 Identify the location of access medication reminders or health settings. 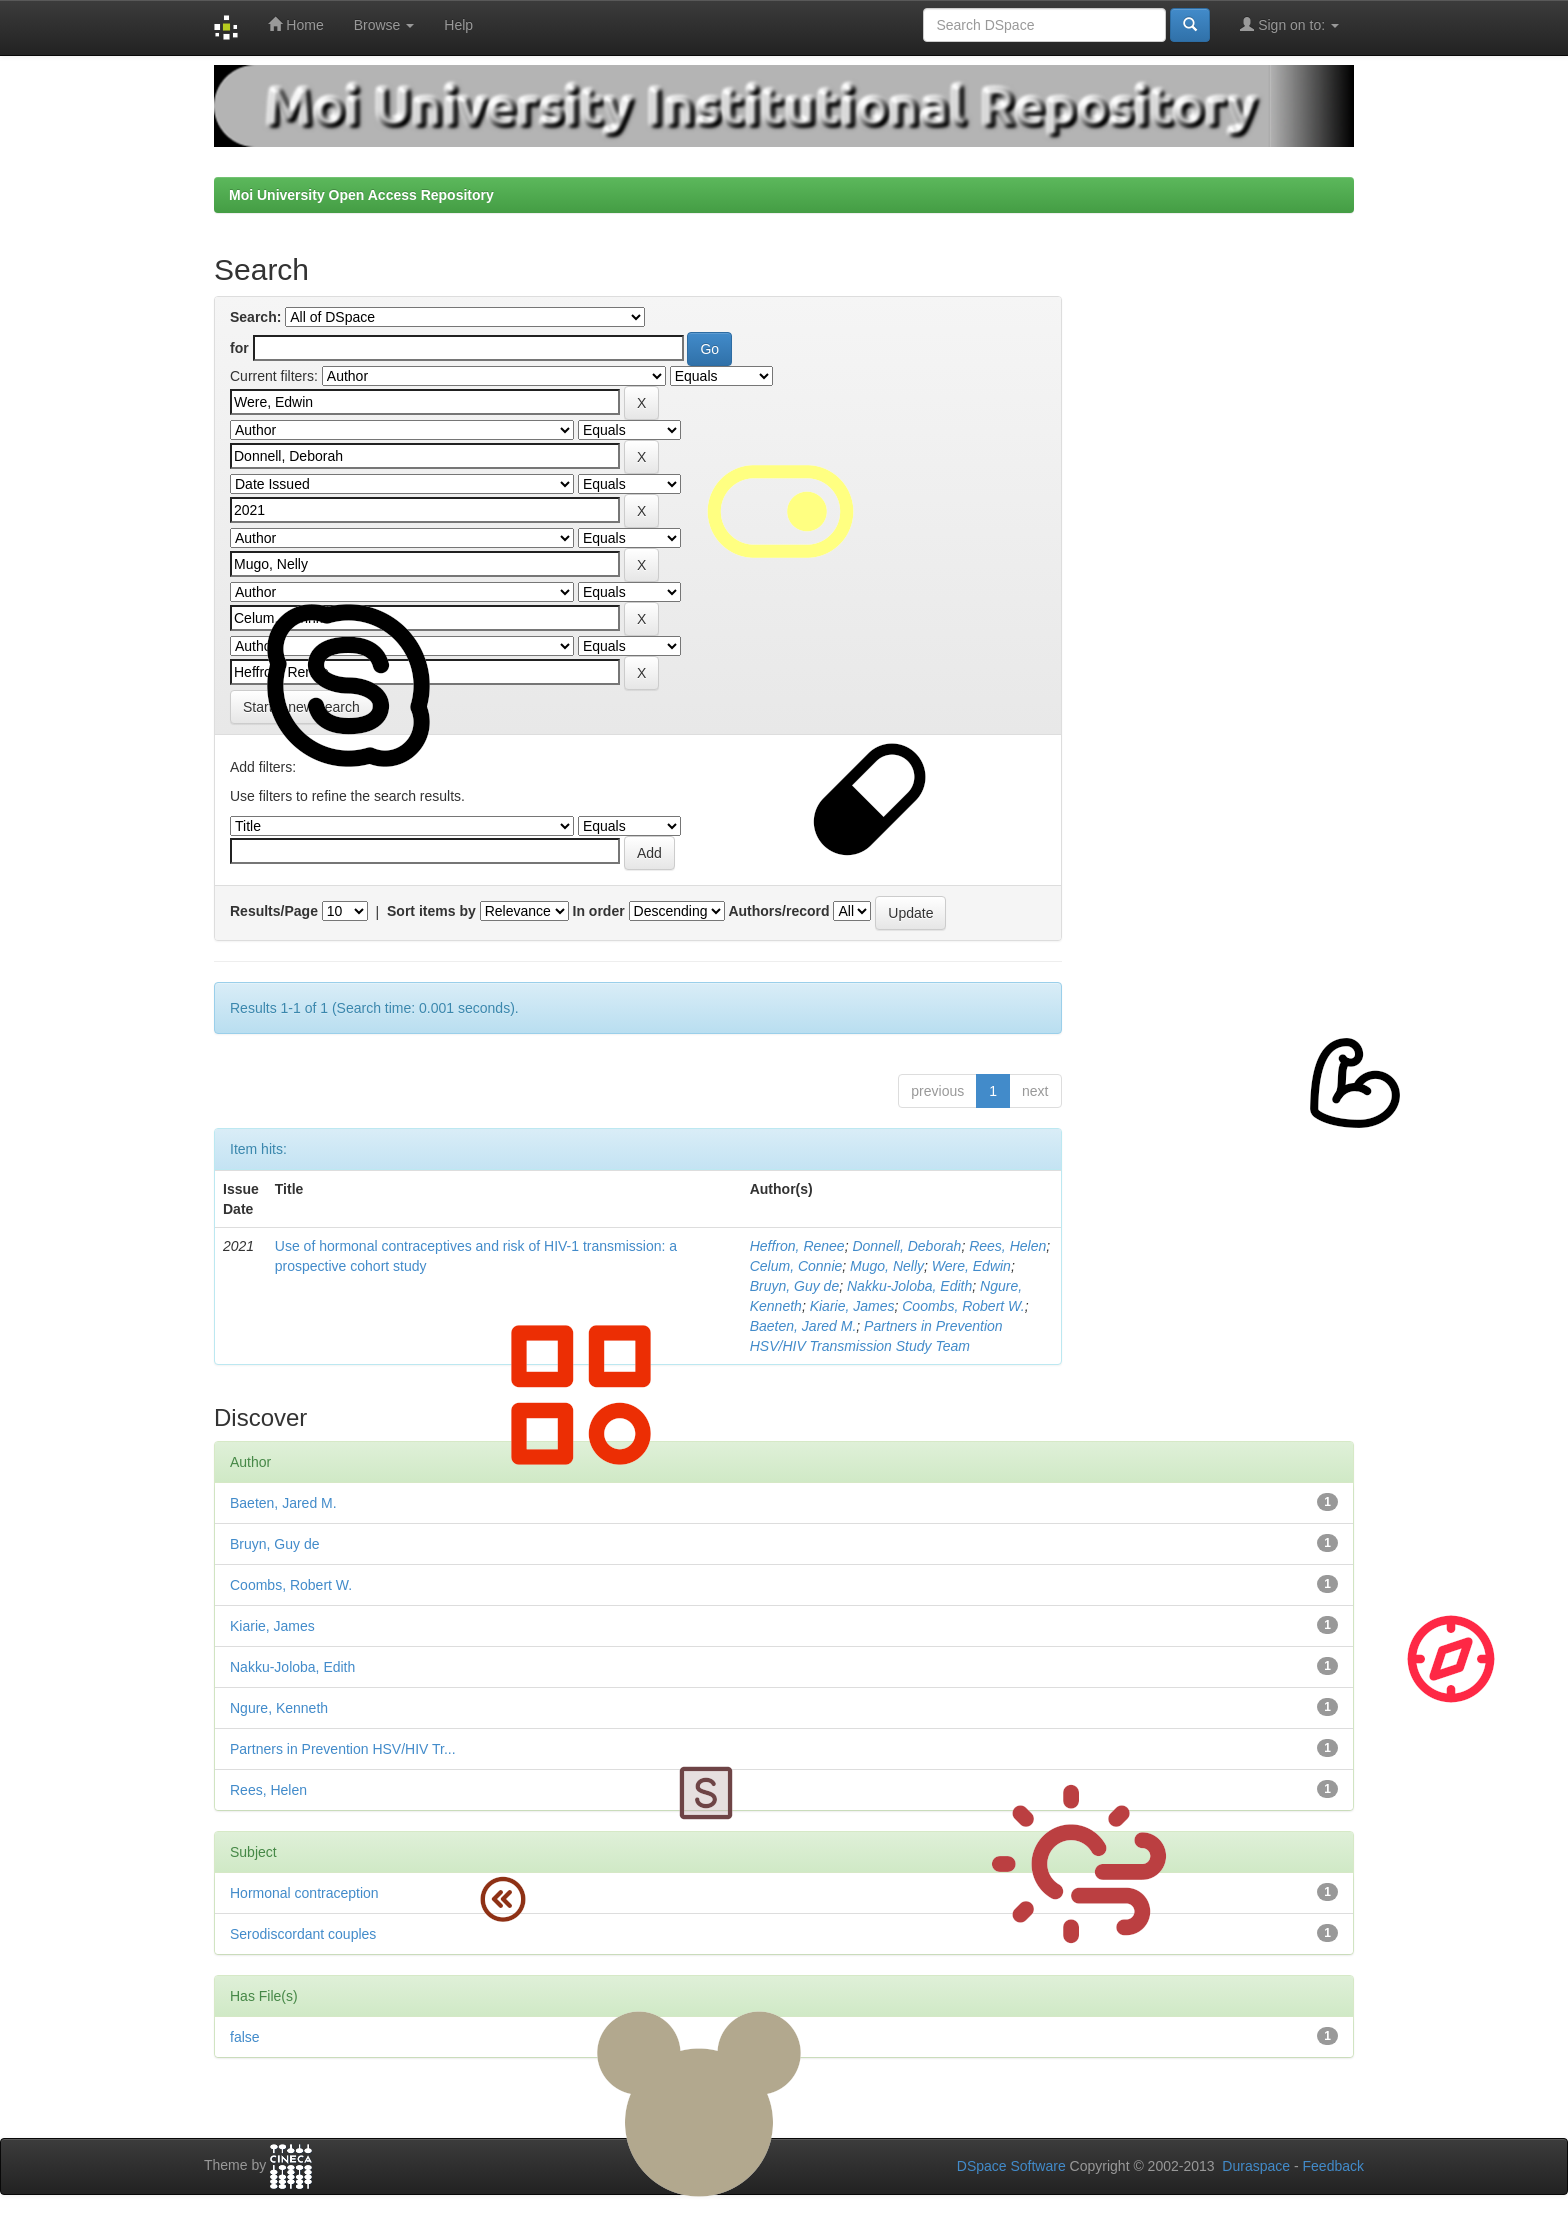
(869, 799).